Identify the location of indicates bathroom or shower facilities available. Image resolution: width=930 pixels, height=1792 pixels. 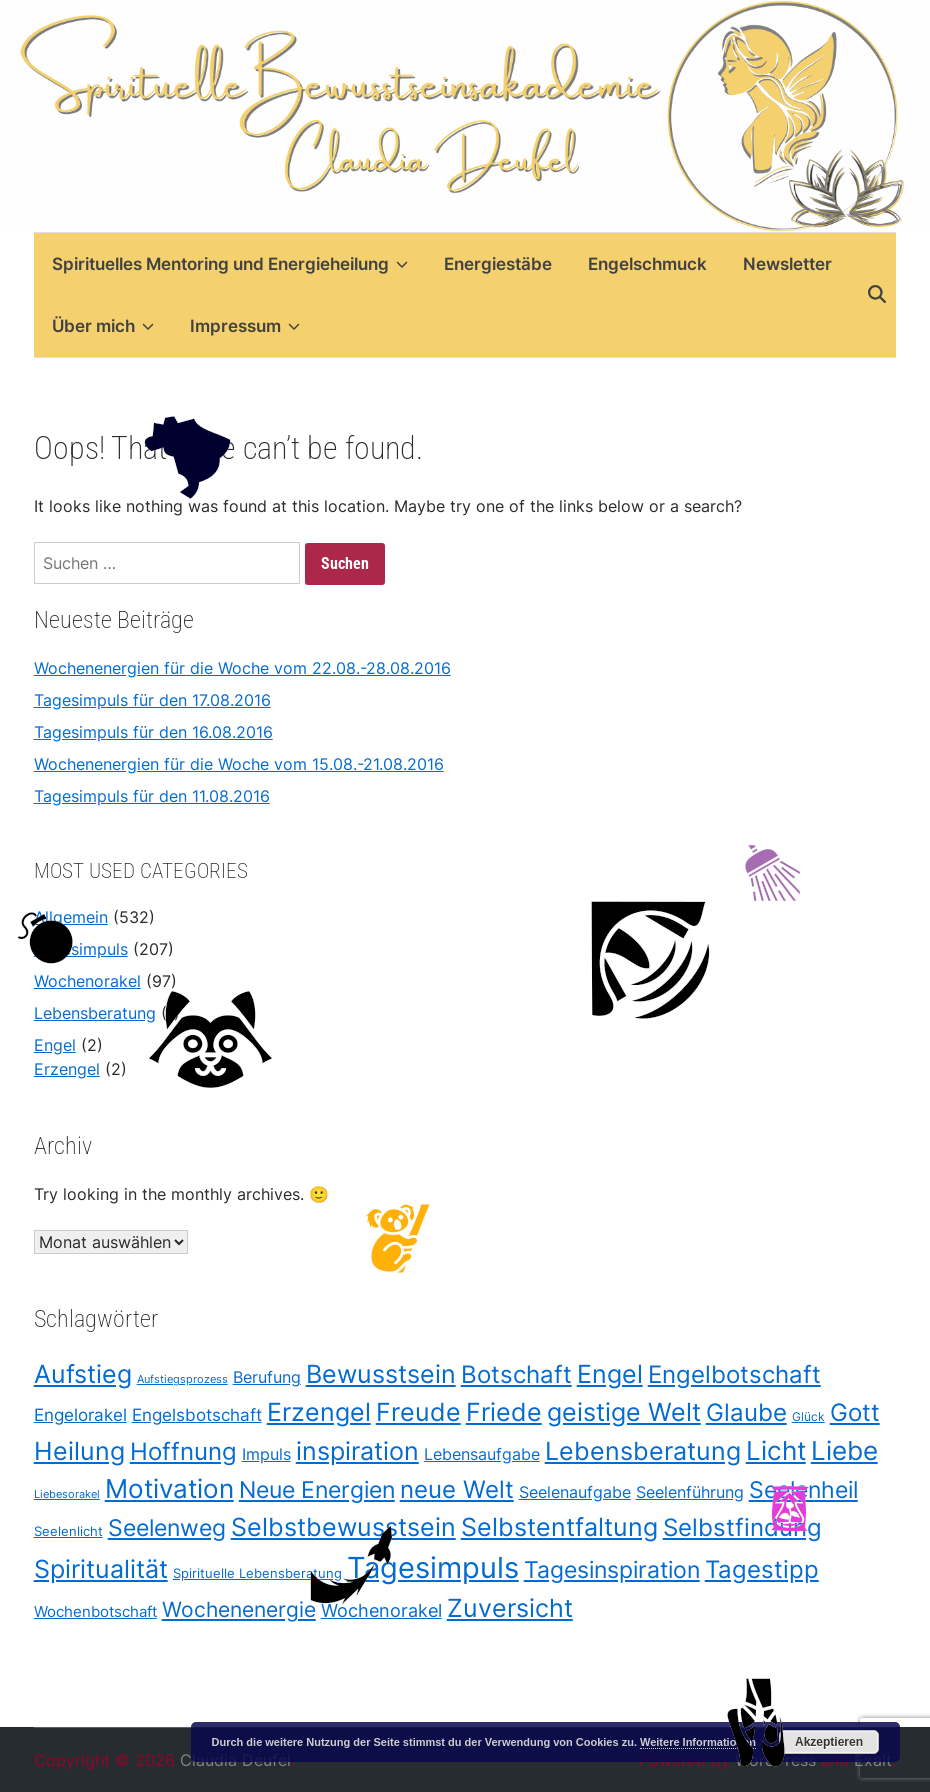
(772, 873).